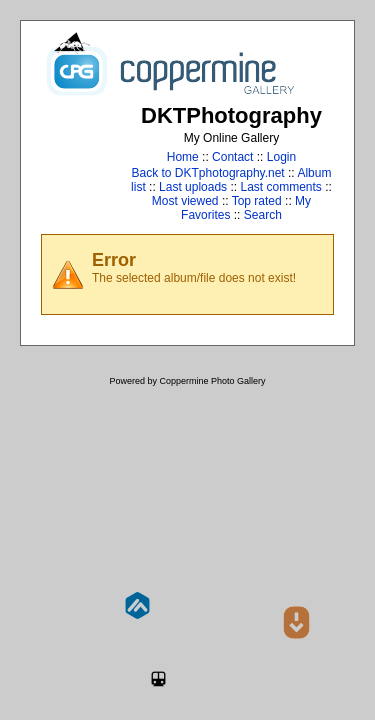 The width and height of the screenshot is (375, 720). I want to click on apache ant build tool logo, so click(72, 43).